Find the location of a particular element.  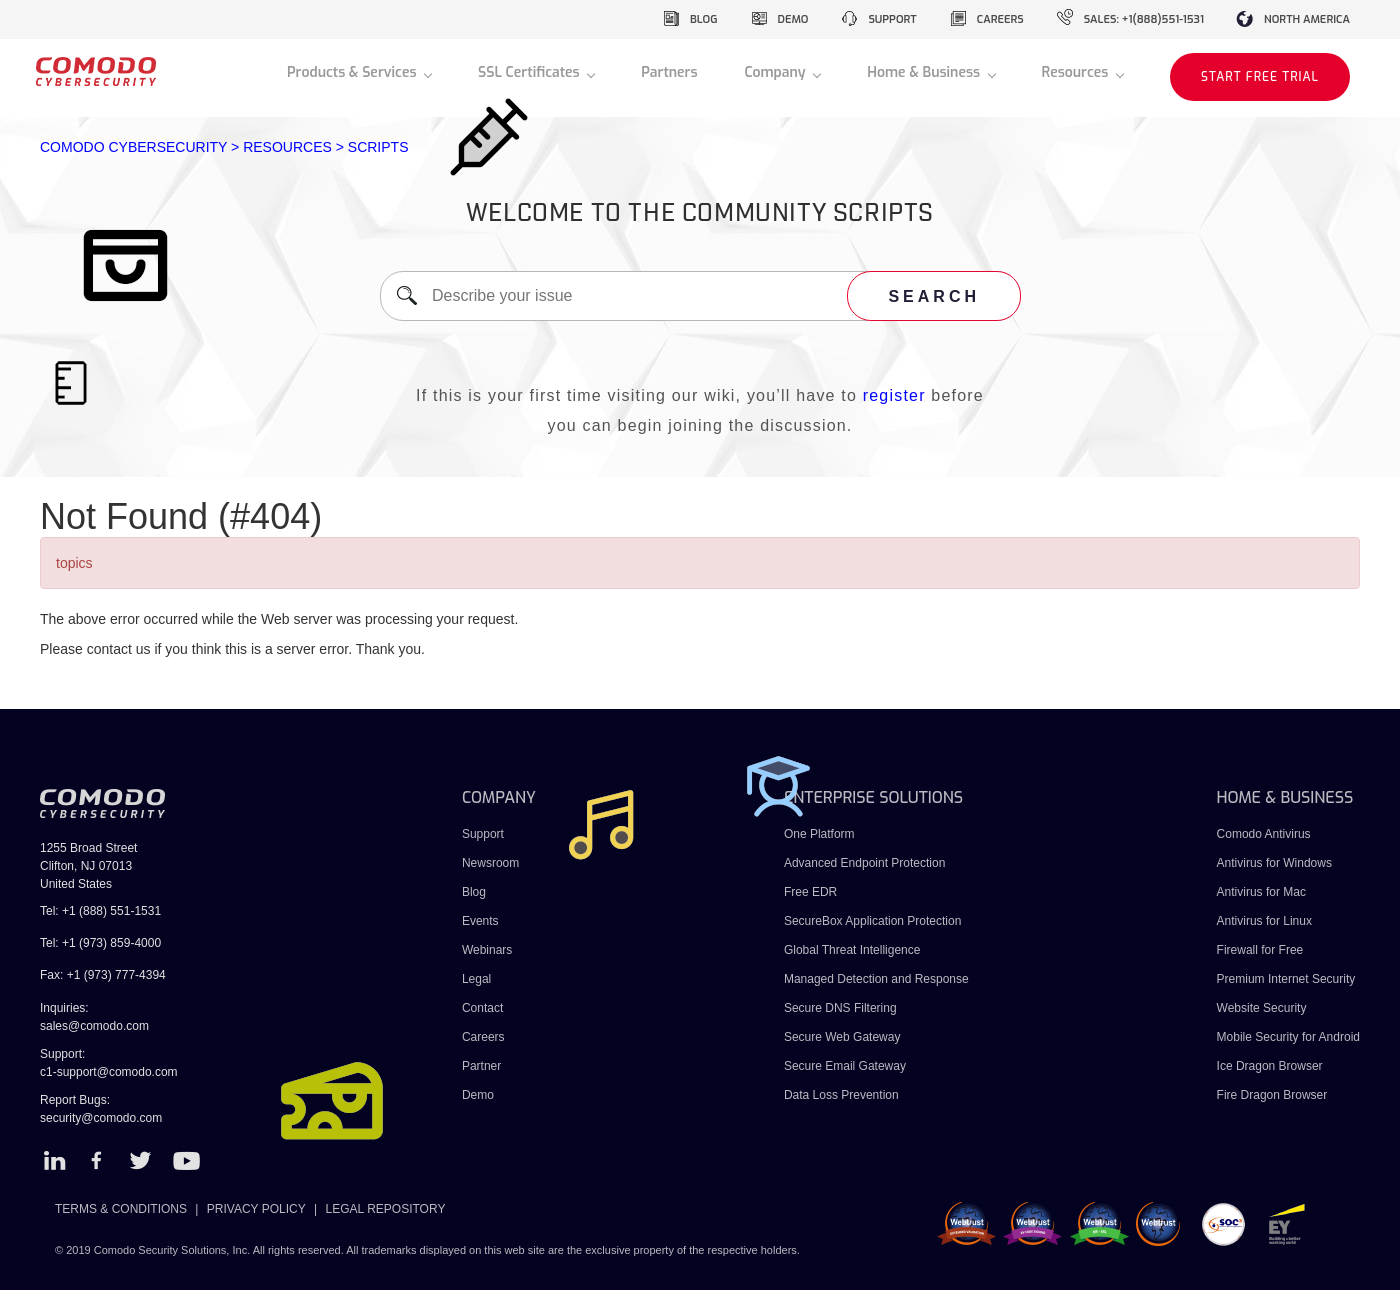

indicates dairy or cheese product category is located at coordinates (332, 1106).